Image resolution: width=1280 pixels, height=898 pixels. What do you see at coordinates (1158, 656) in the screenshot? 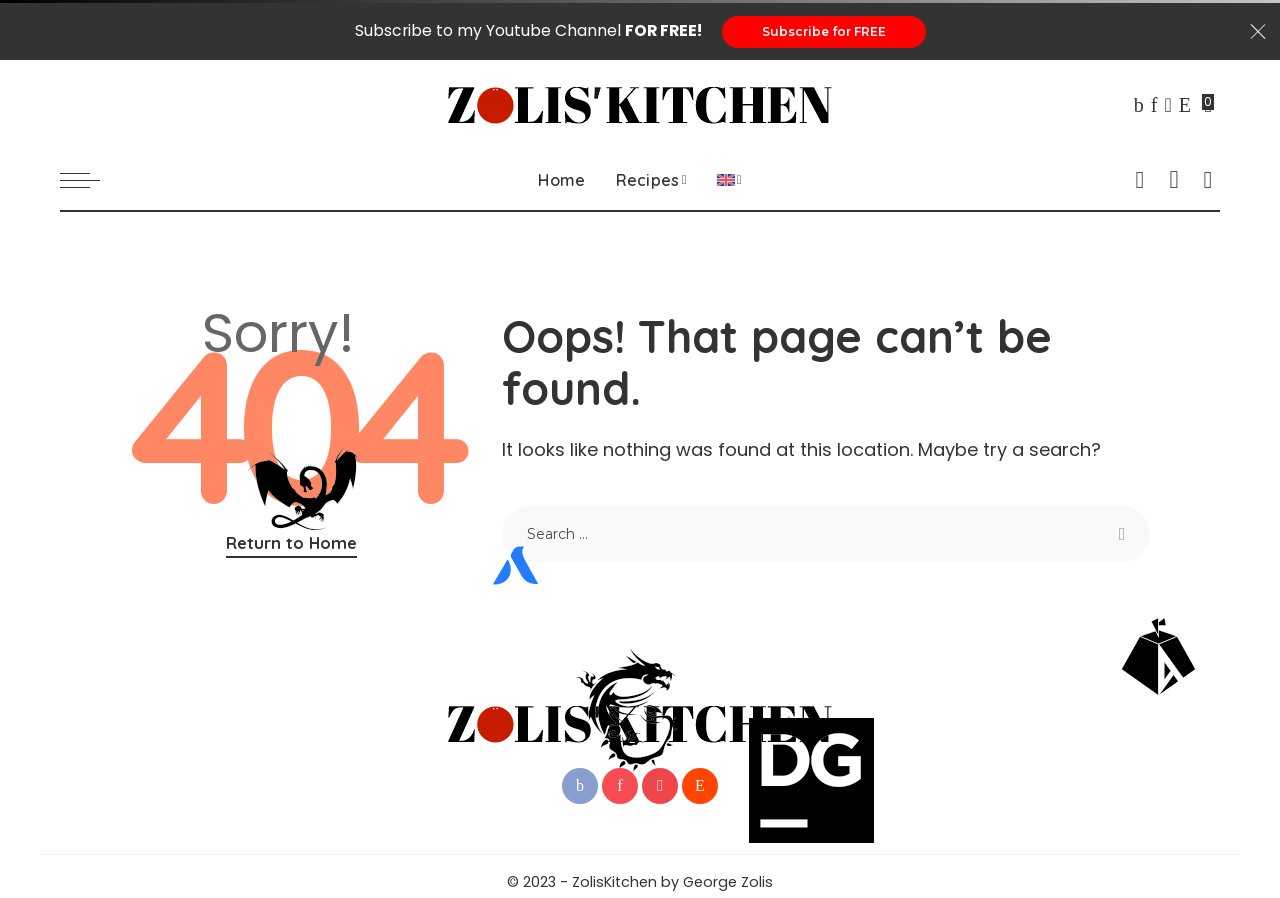
I see `asahi linux project logo` at bounding box center [1158, 656].